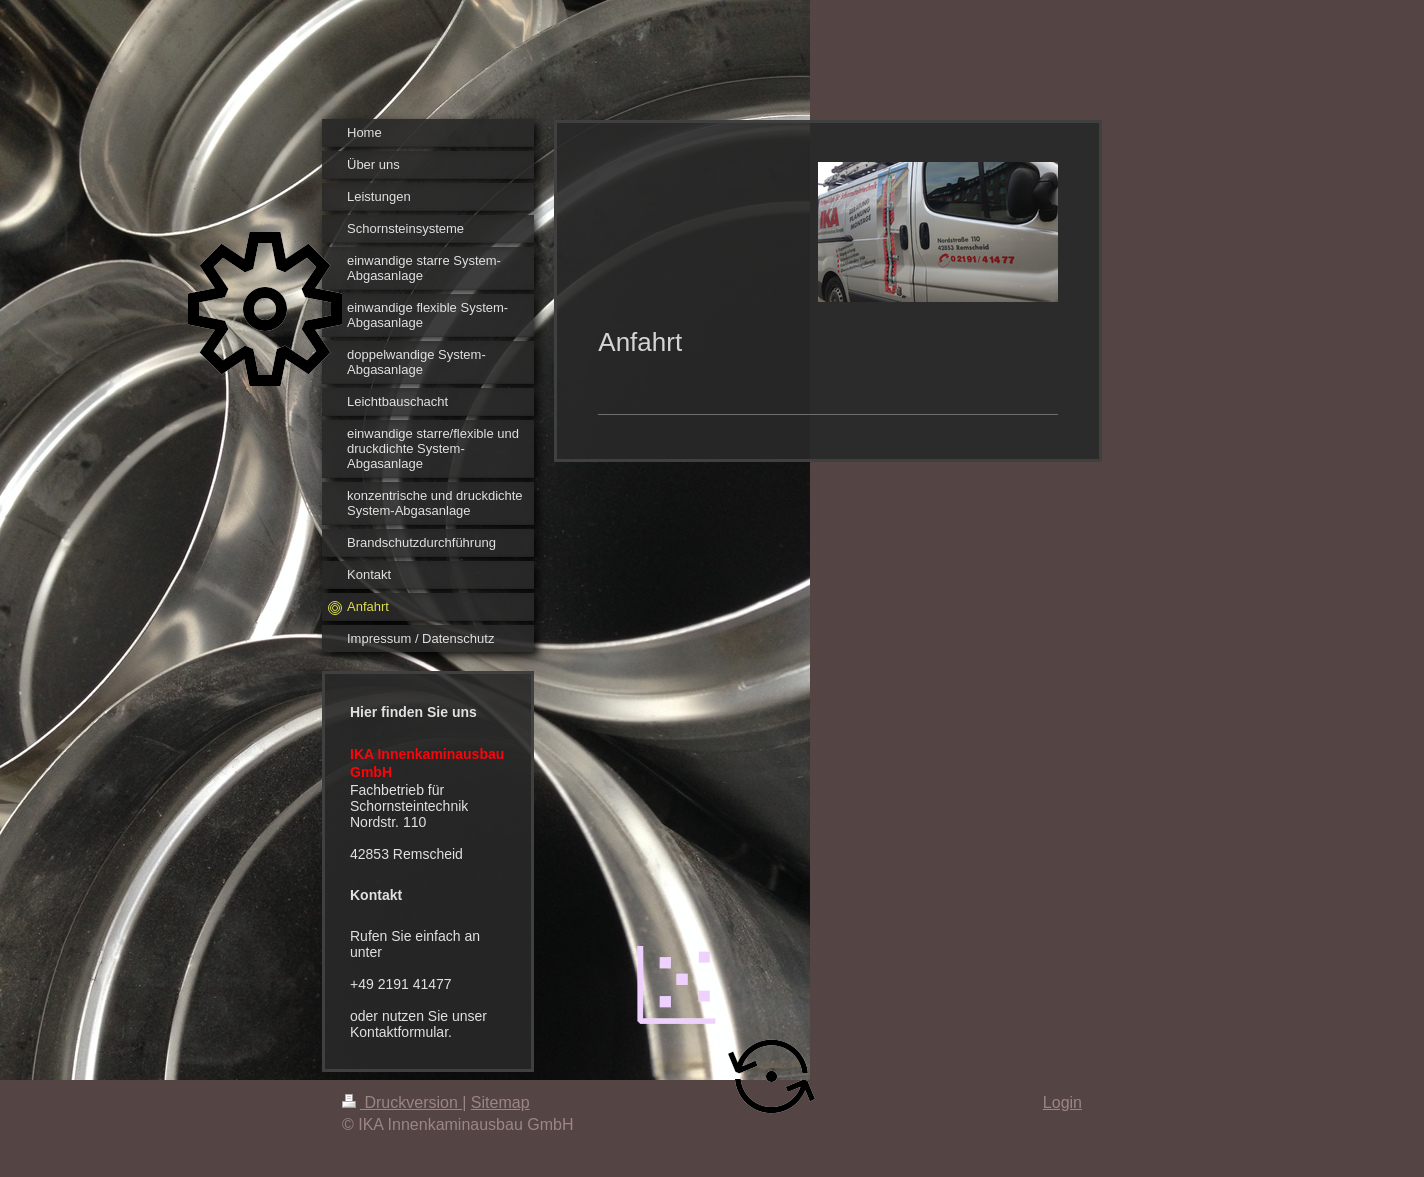 This screenshot has width=1424, height=1177. Describe the element at coordinates (773, 1079) in the screenshot. I see `reopen a previously closed issue` at that location.